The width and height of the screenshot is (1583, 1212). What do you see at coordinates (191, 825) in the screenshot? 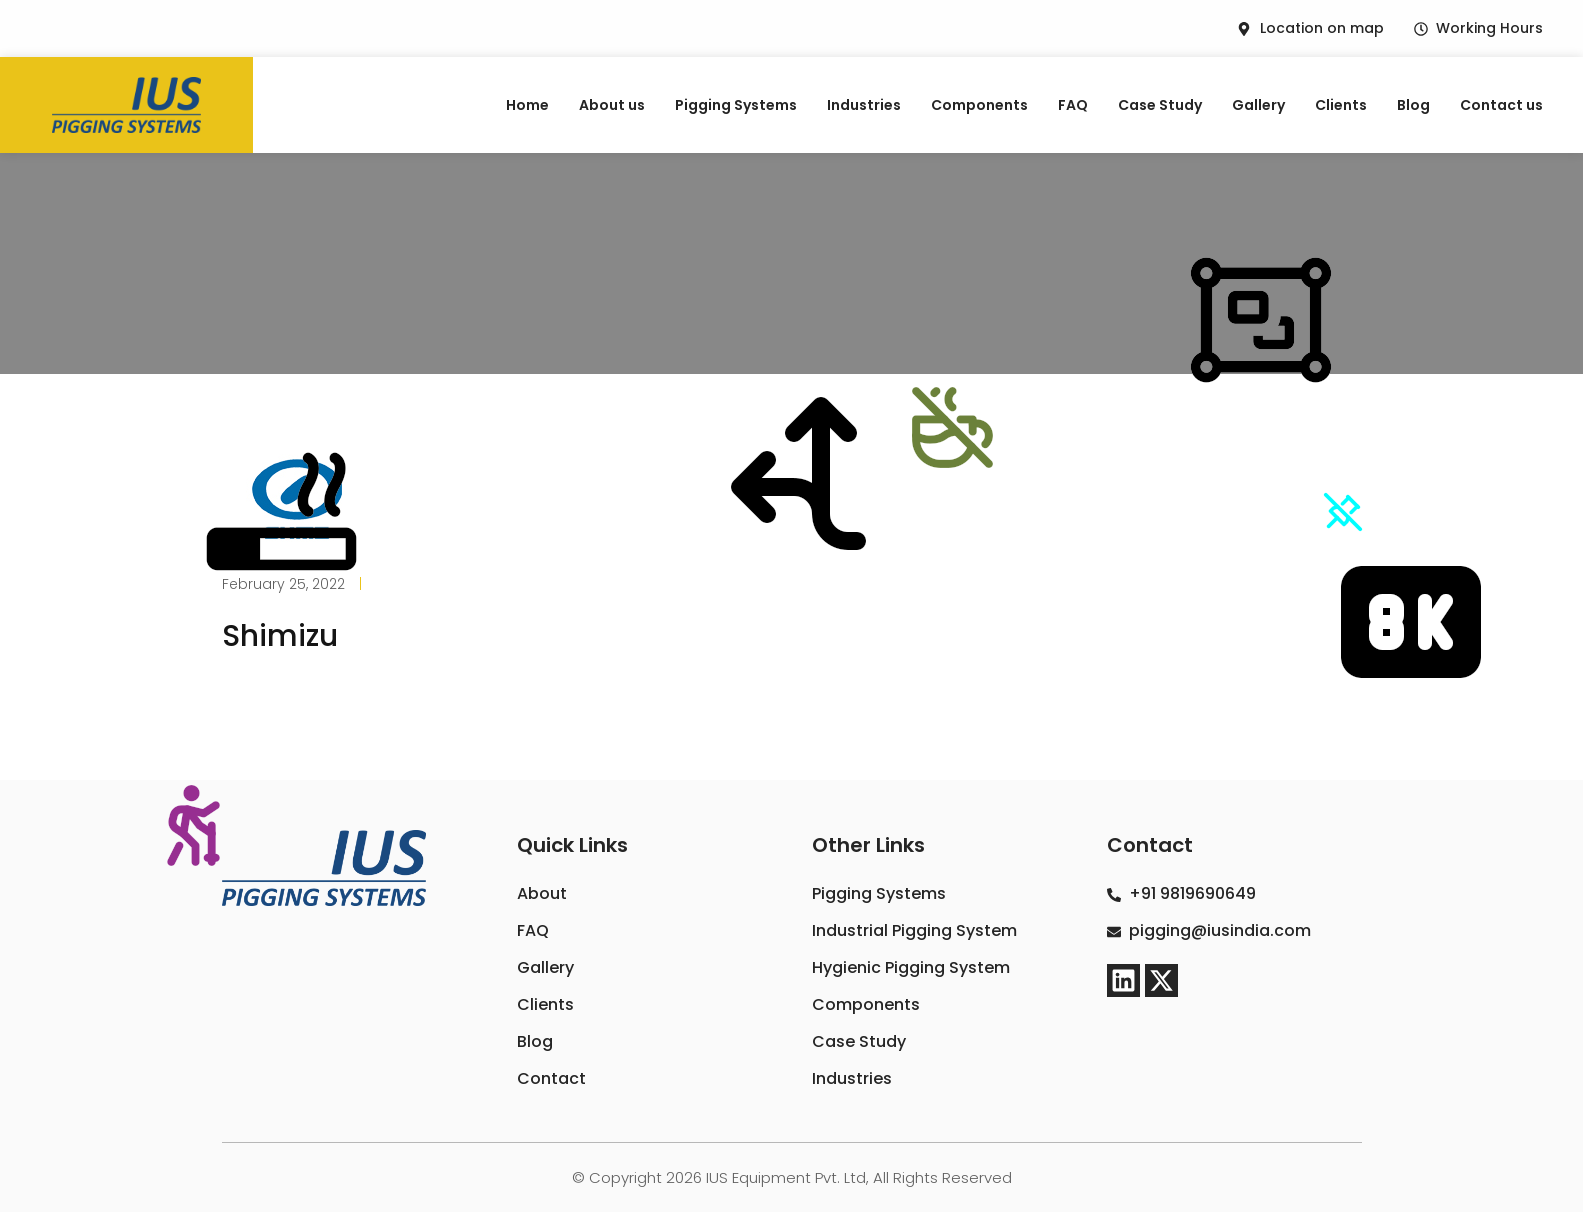
I see `access hiking or trekking activities` at bounding box center [191, 825].